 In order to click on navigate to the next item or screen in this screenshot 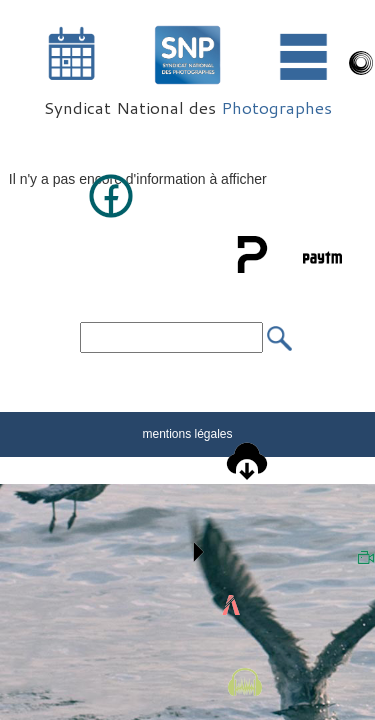, I will do `click(197, 552)`.